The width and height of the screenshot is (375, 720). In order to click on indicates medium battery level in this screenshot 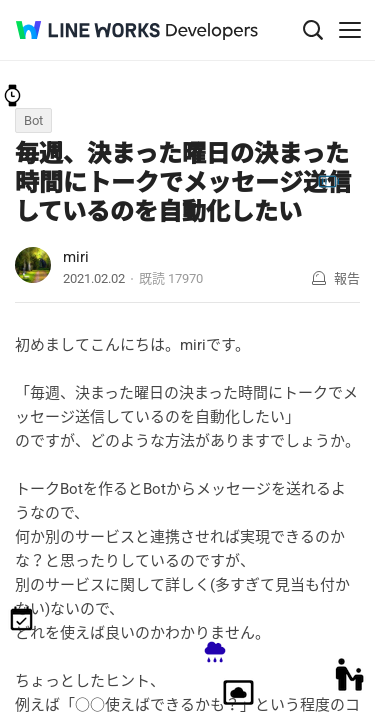, I will do `click(328, 181)`.